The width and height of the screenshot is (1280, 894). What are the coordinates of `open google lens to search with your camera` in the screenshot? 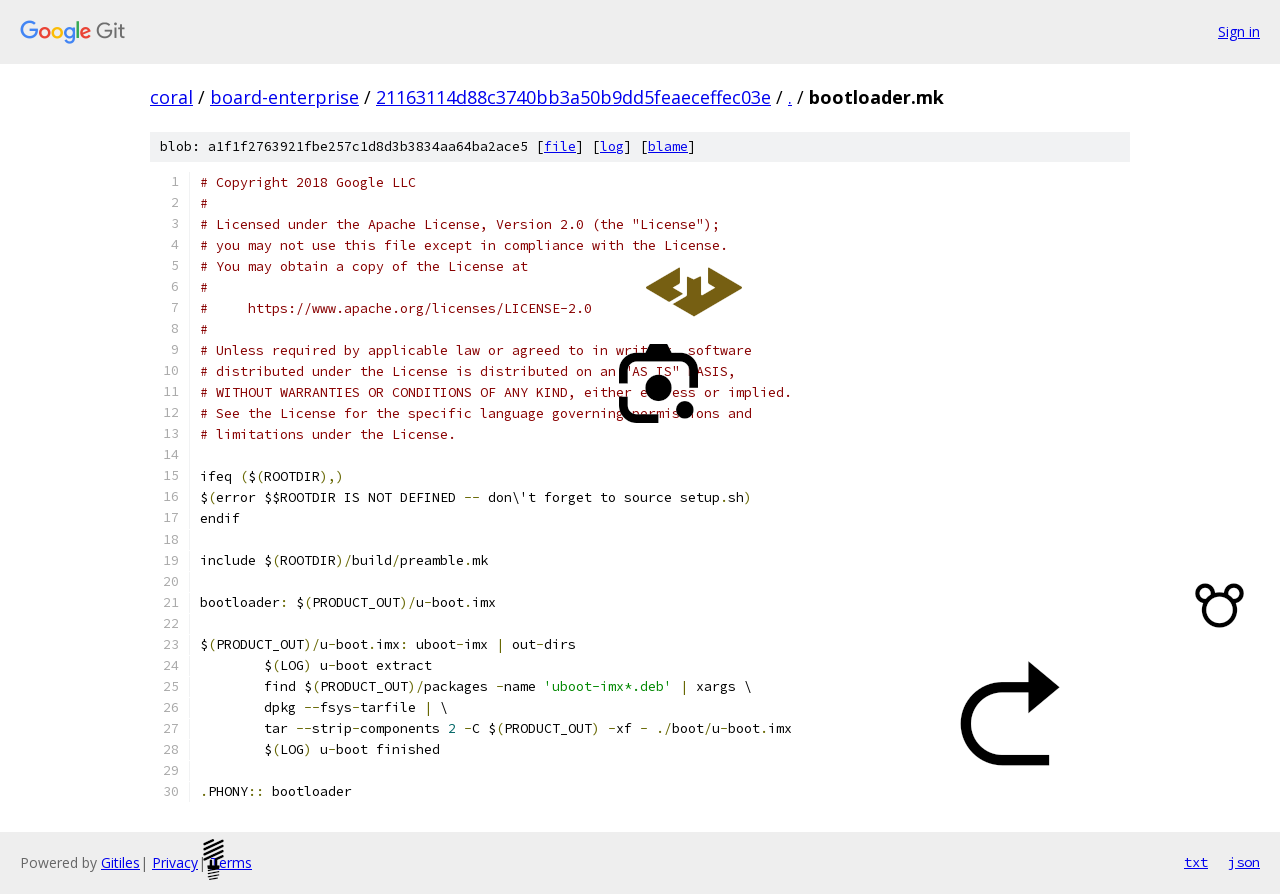 It's located at (658, 383).